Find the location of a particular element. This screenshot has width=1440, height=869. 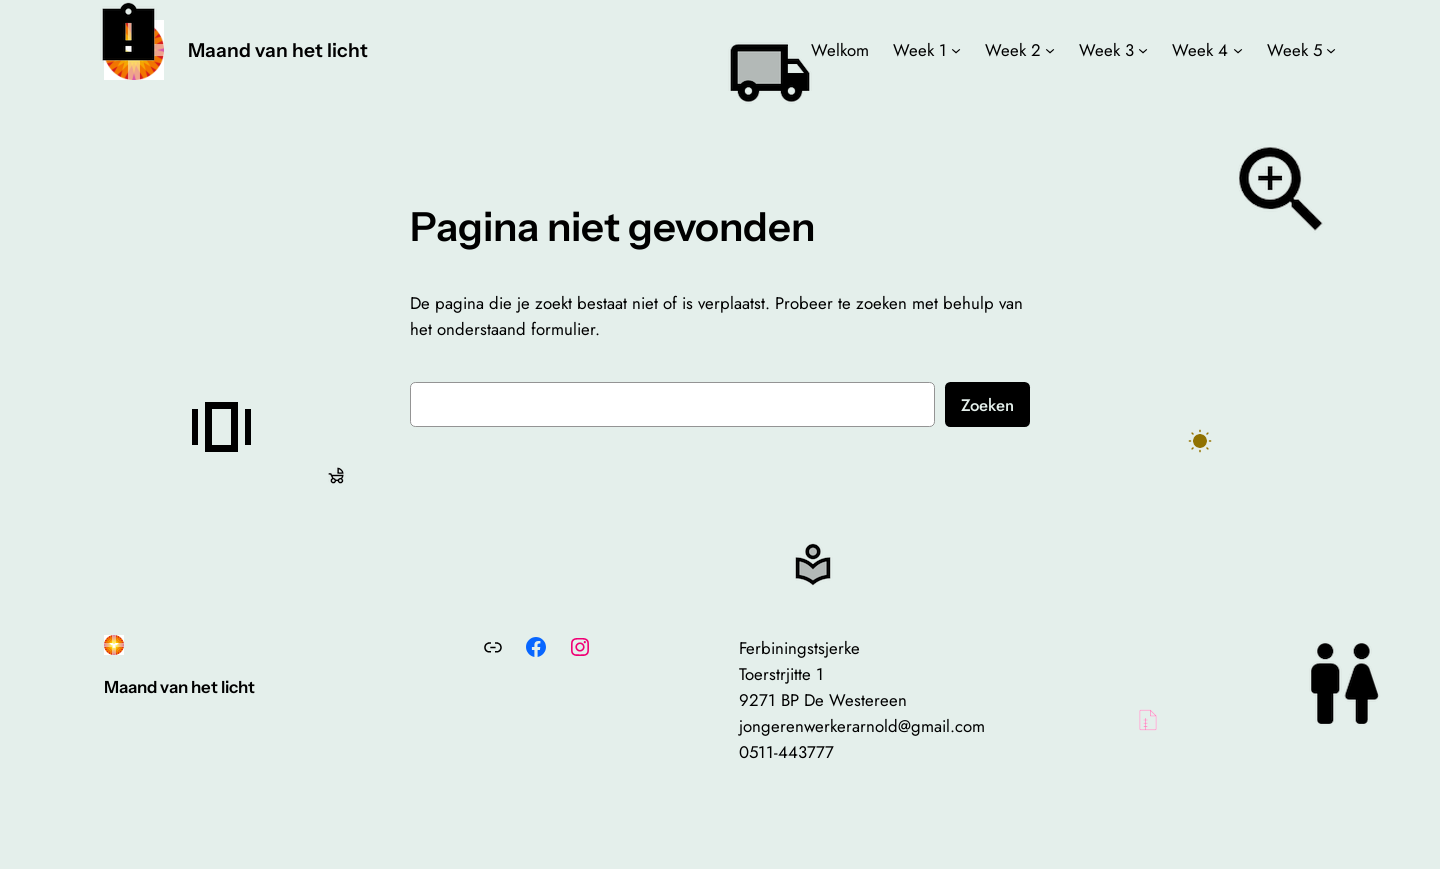

switch to light mode is located at coordinates (1200, 441).